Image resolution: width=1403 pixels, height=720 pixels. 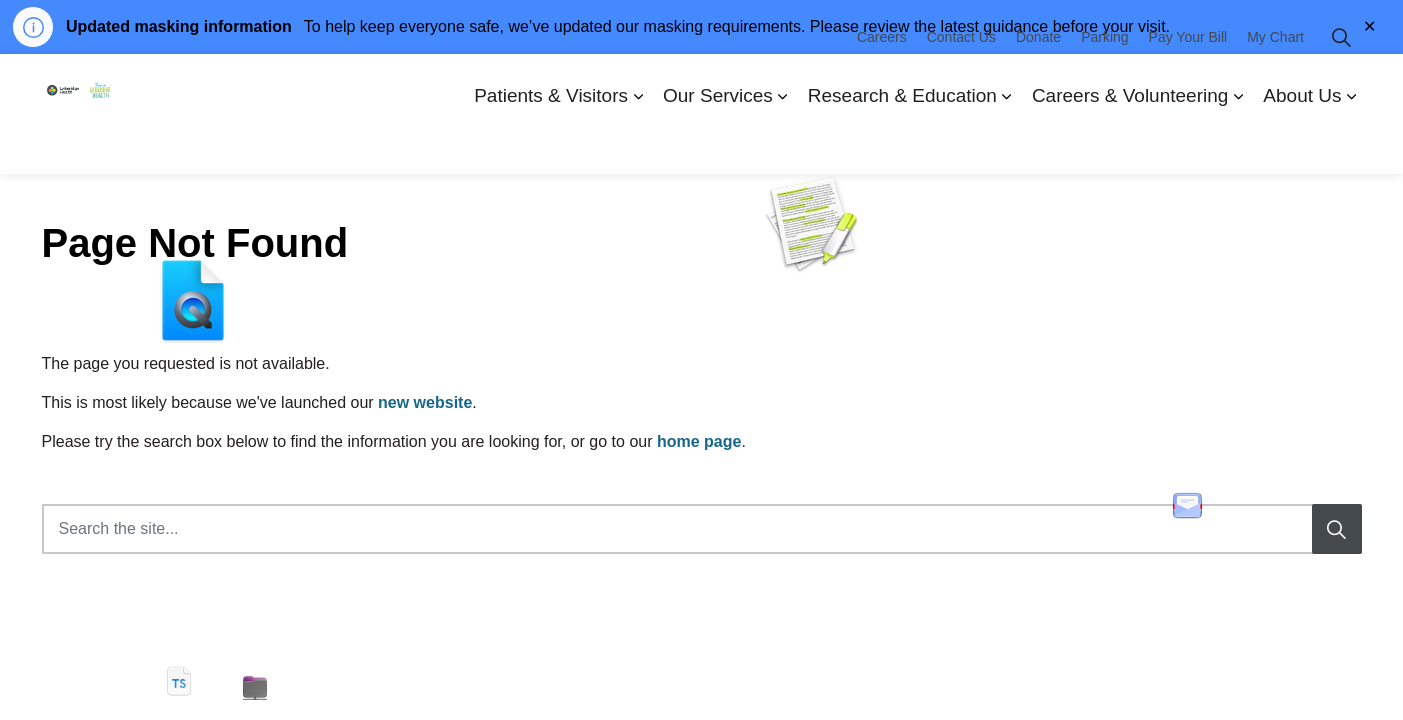 What do you see at coordinates (179, 681) in the screenshot?
I see `a typescript source code file` at bounding box center [179, 681].